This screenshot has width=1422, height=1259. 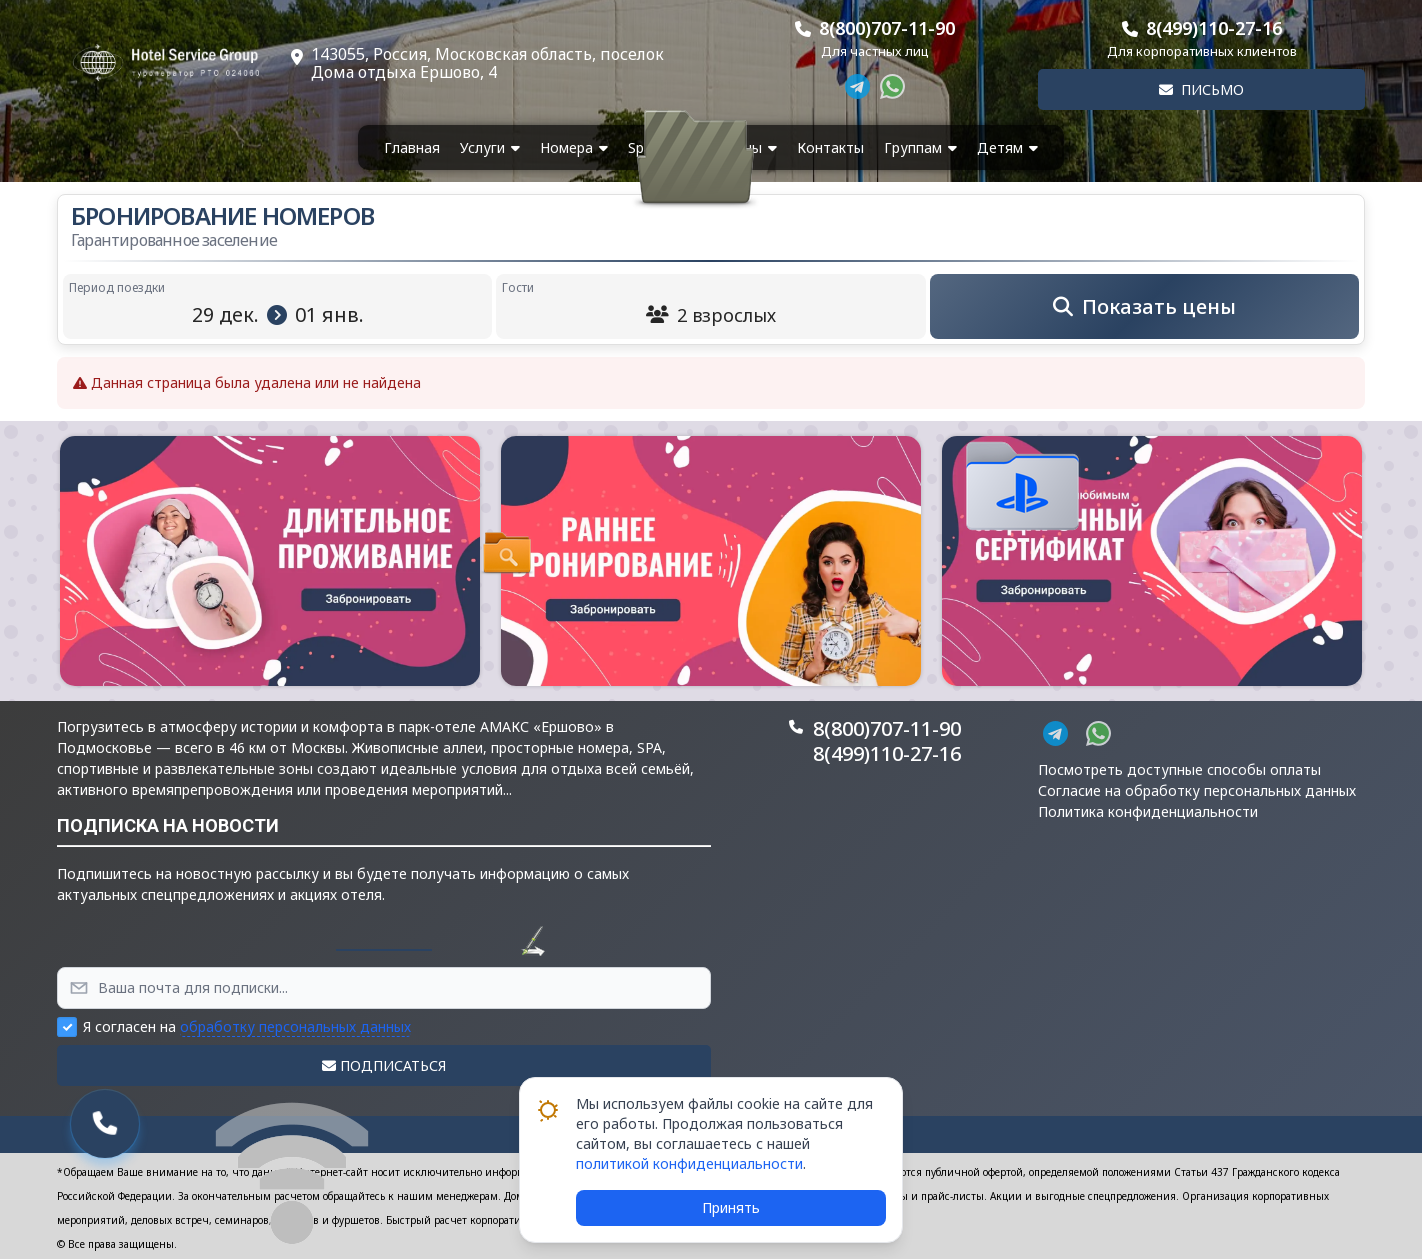 I want to click on indicates a folder currently being accessed or browsed, so click(x=695, y=162).